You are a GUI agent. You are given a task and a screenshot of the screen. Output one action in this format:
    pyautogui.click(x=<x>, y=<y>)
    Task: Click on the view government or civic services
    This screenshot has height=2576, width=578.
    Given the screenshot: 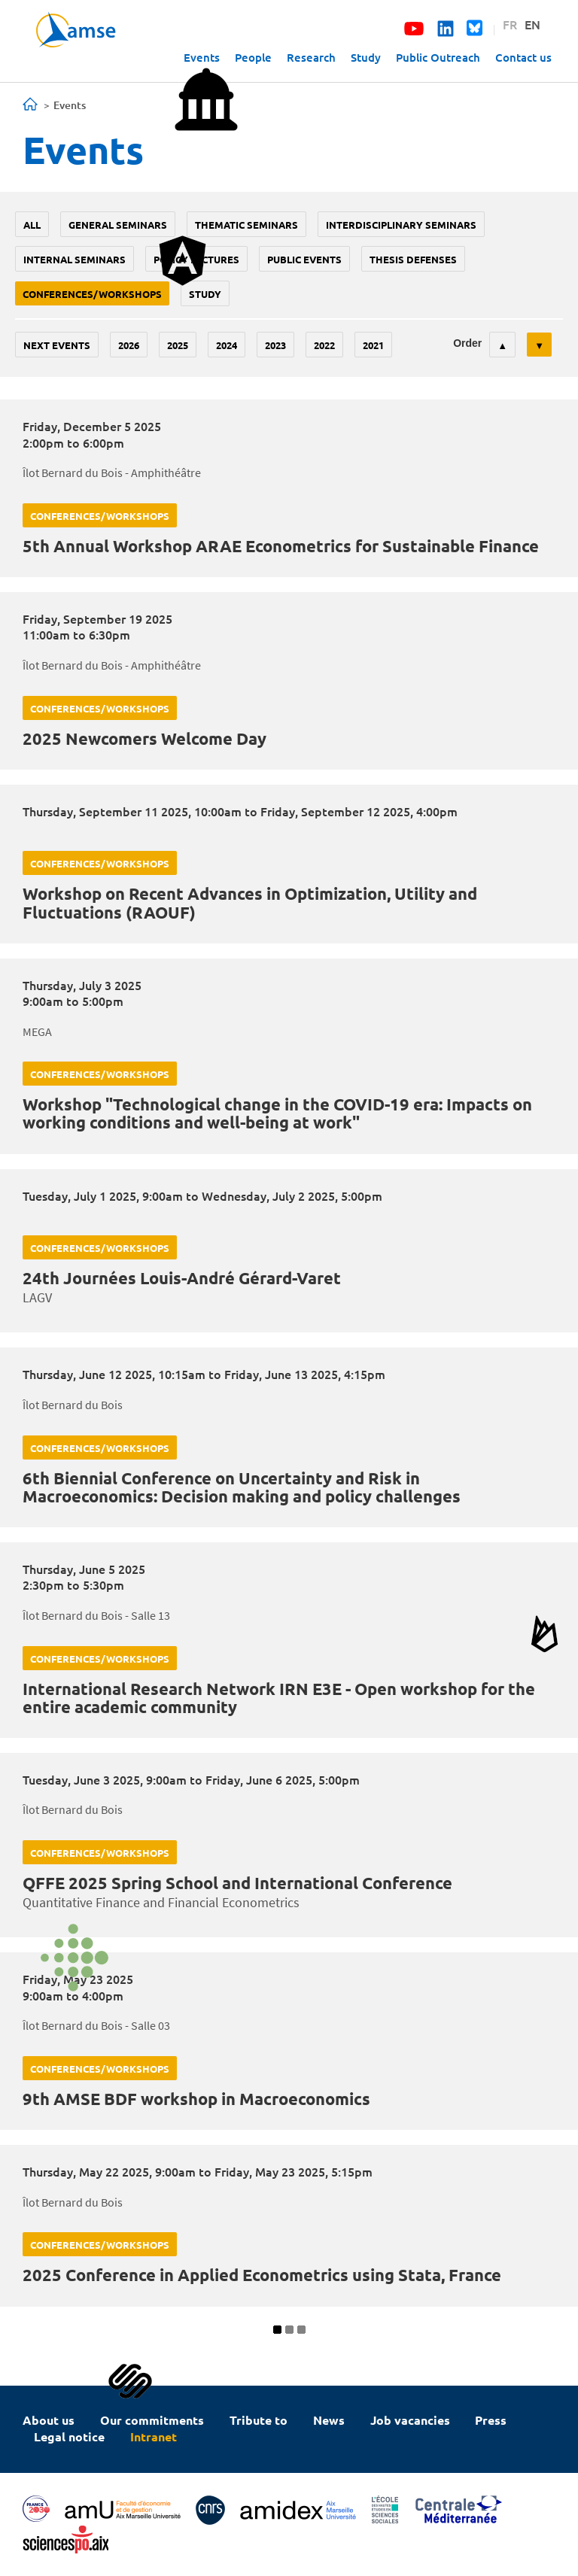 What is the action you would take?
    pyautogui.click(x=206, y=99)
    